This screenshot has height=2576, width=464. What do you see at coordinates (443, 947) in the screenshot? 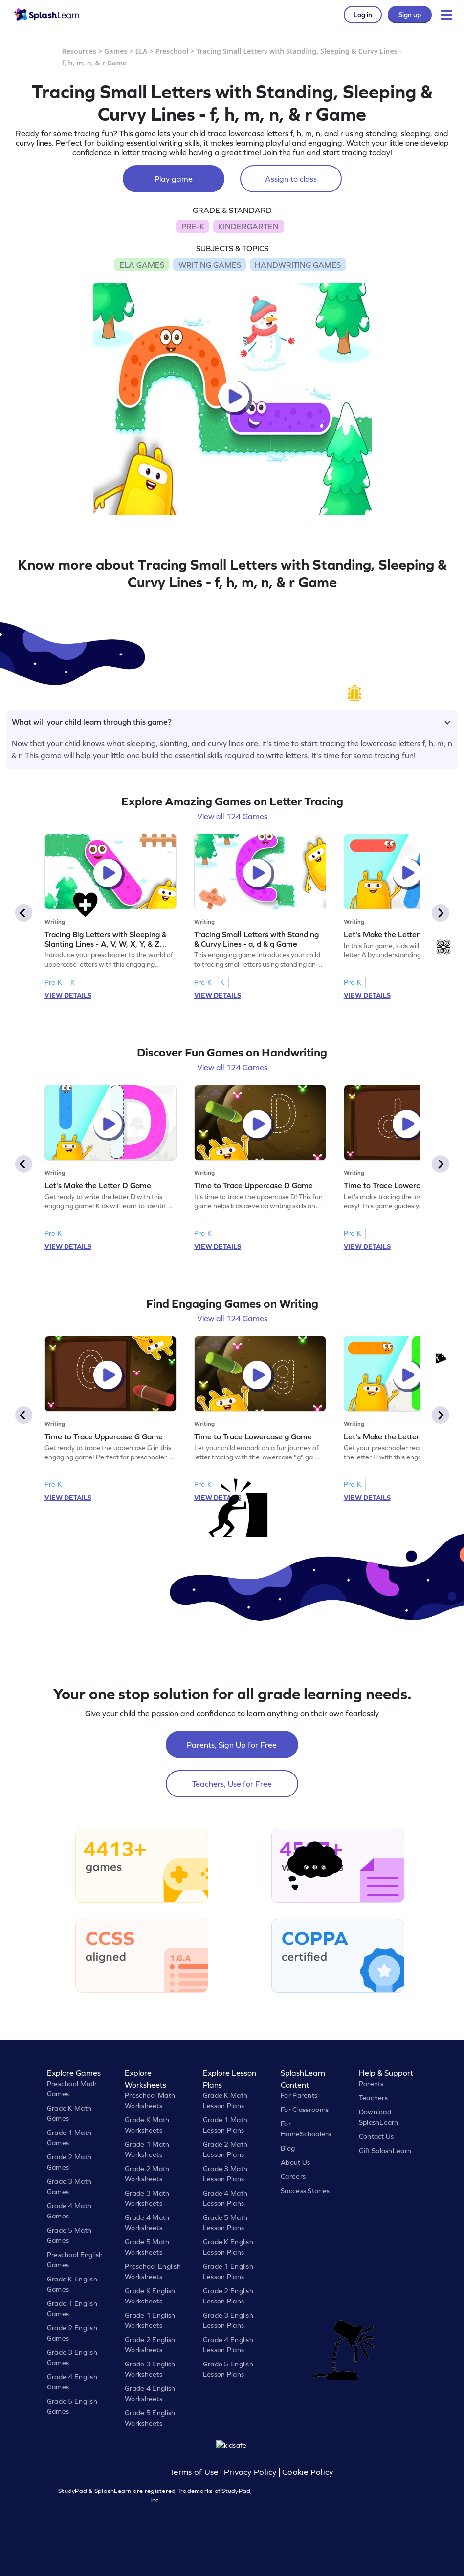
I see `dwennimmen adinkra symbol representing humility and strength` at bounding box center [443, 947].